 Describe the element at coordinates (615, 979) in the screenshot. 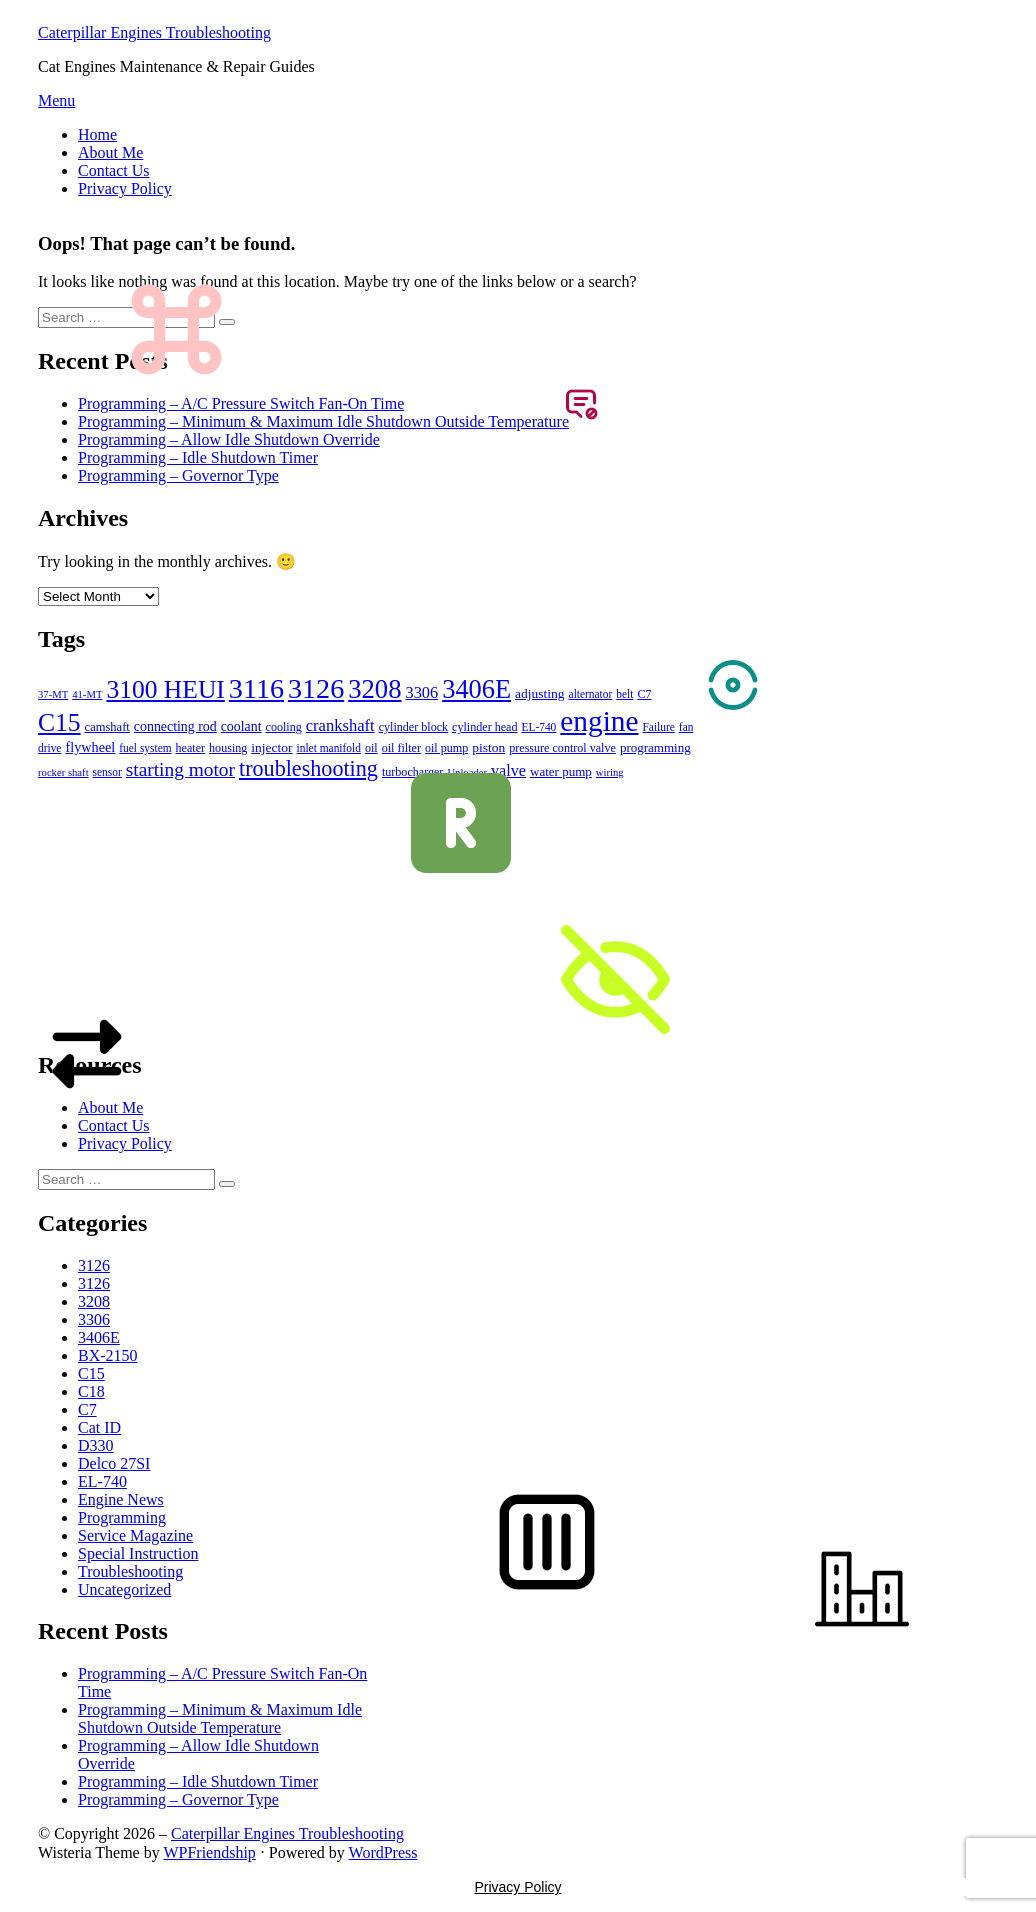

I see `hide password or sensitive content` at that location.